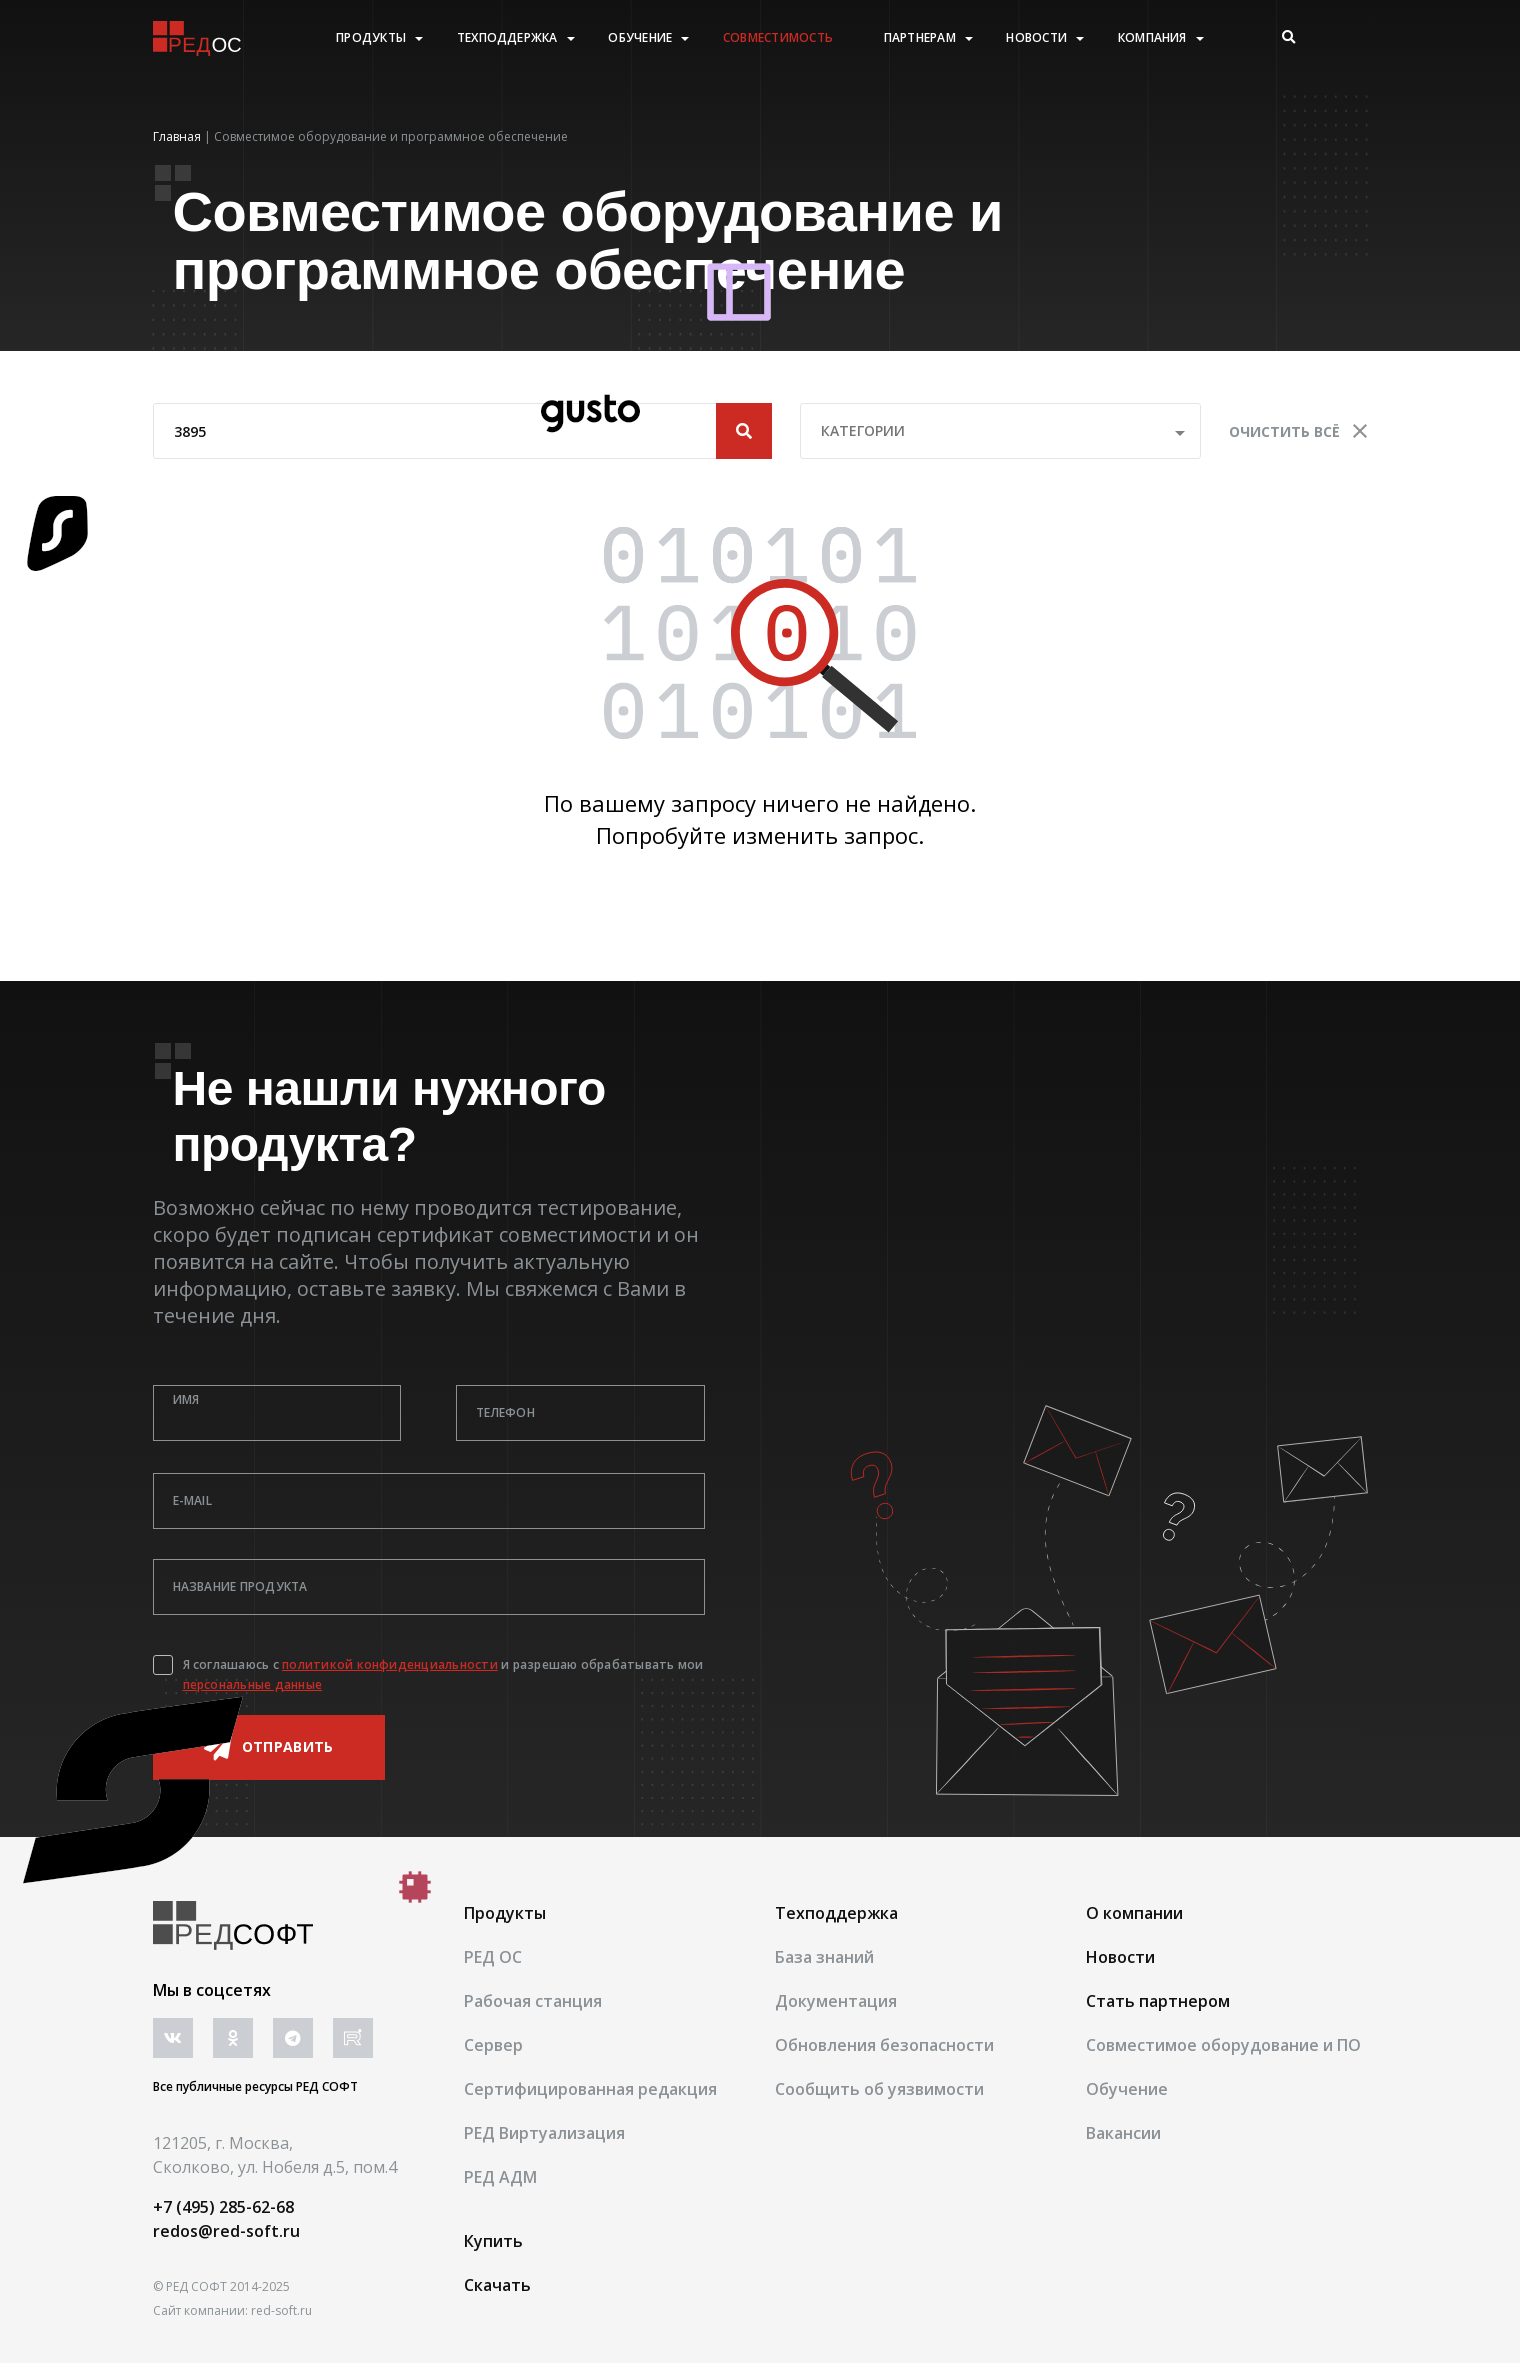 The width and height of the screenshot is (1520, 2363). Describe the element at coordinates (415, 1887) in the screenshot. I see `view CPU or processor information` at that location.